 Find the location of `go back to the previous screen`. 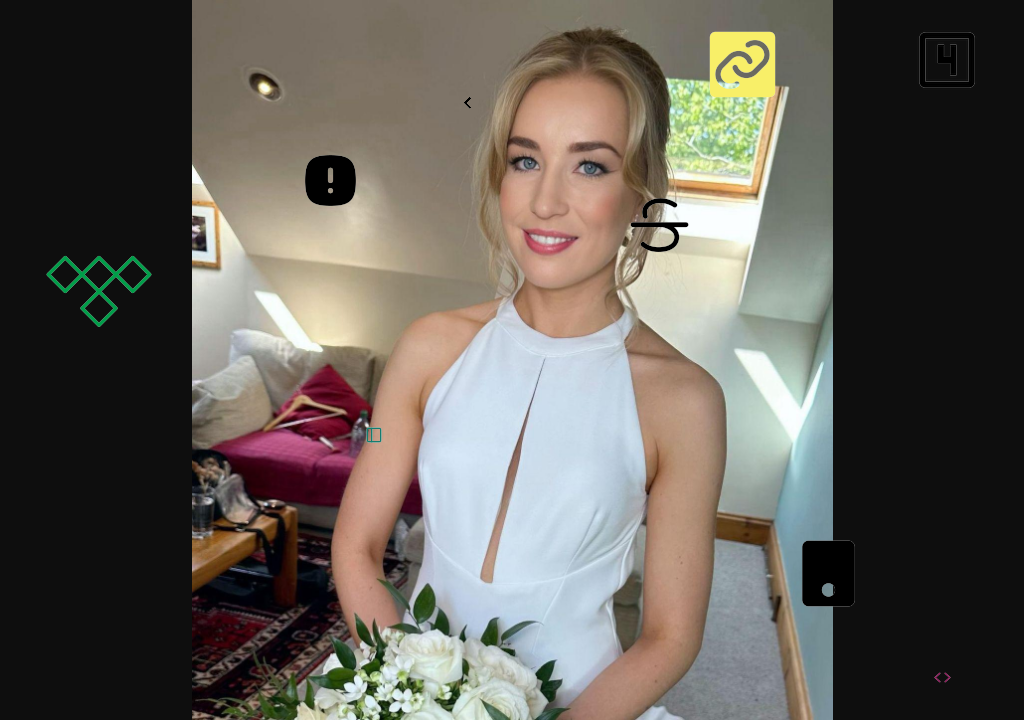

go back to the previous screen is located at coordinates (468, 103).